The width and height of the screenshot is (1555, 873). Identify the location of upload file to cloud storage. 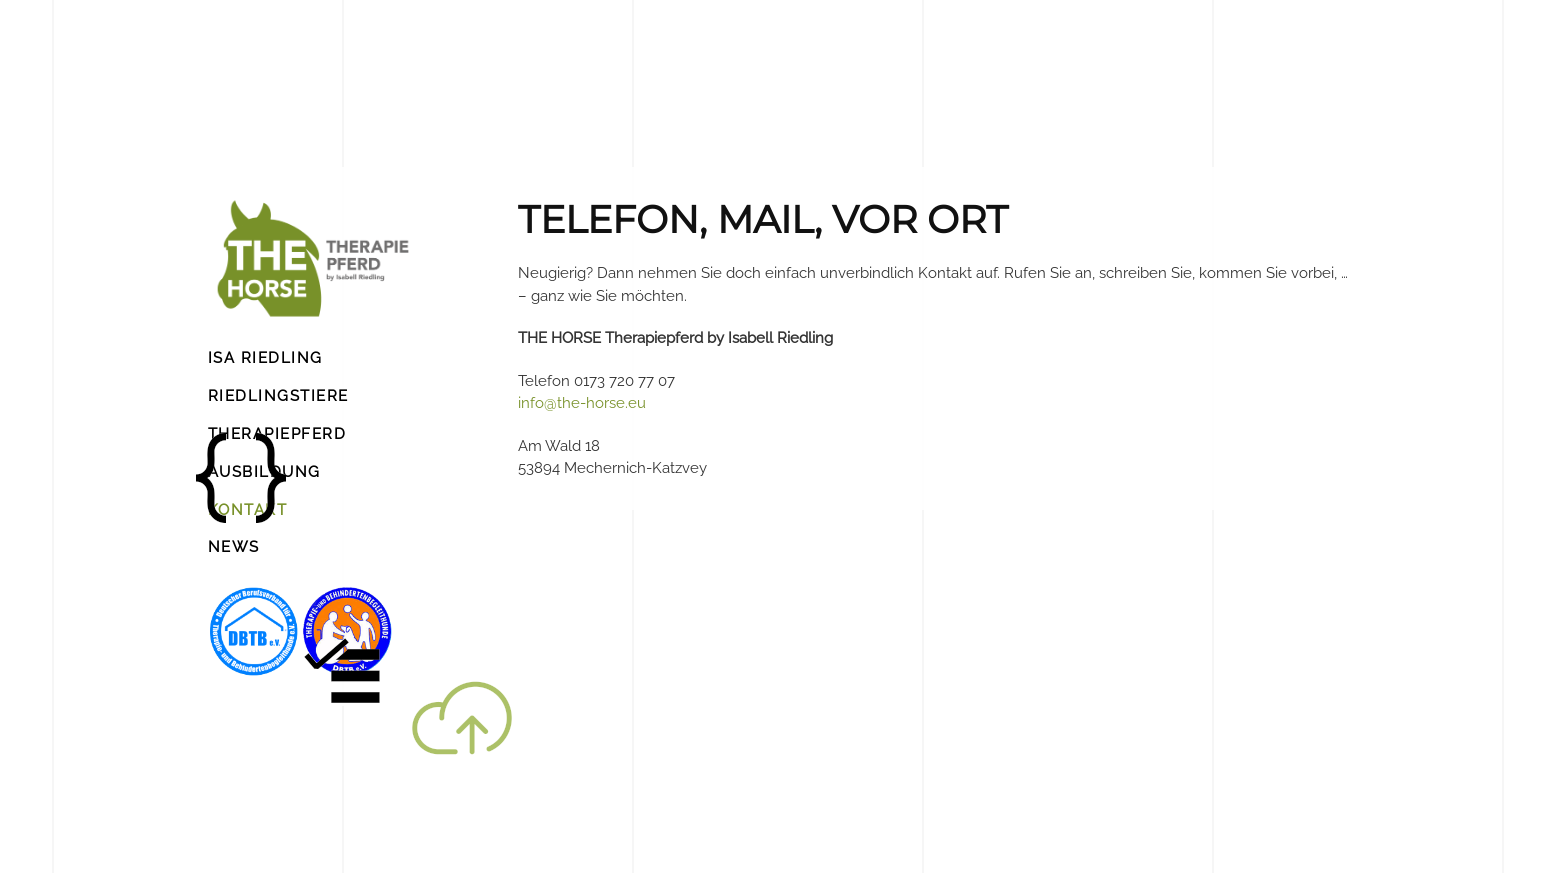
(462, 718).